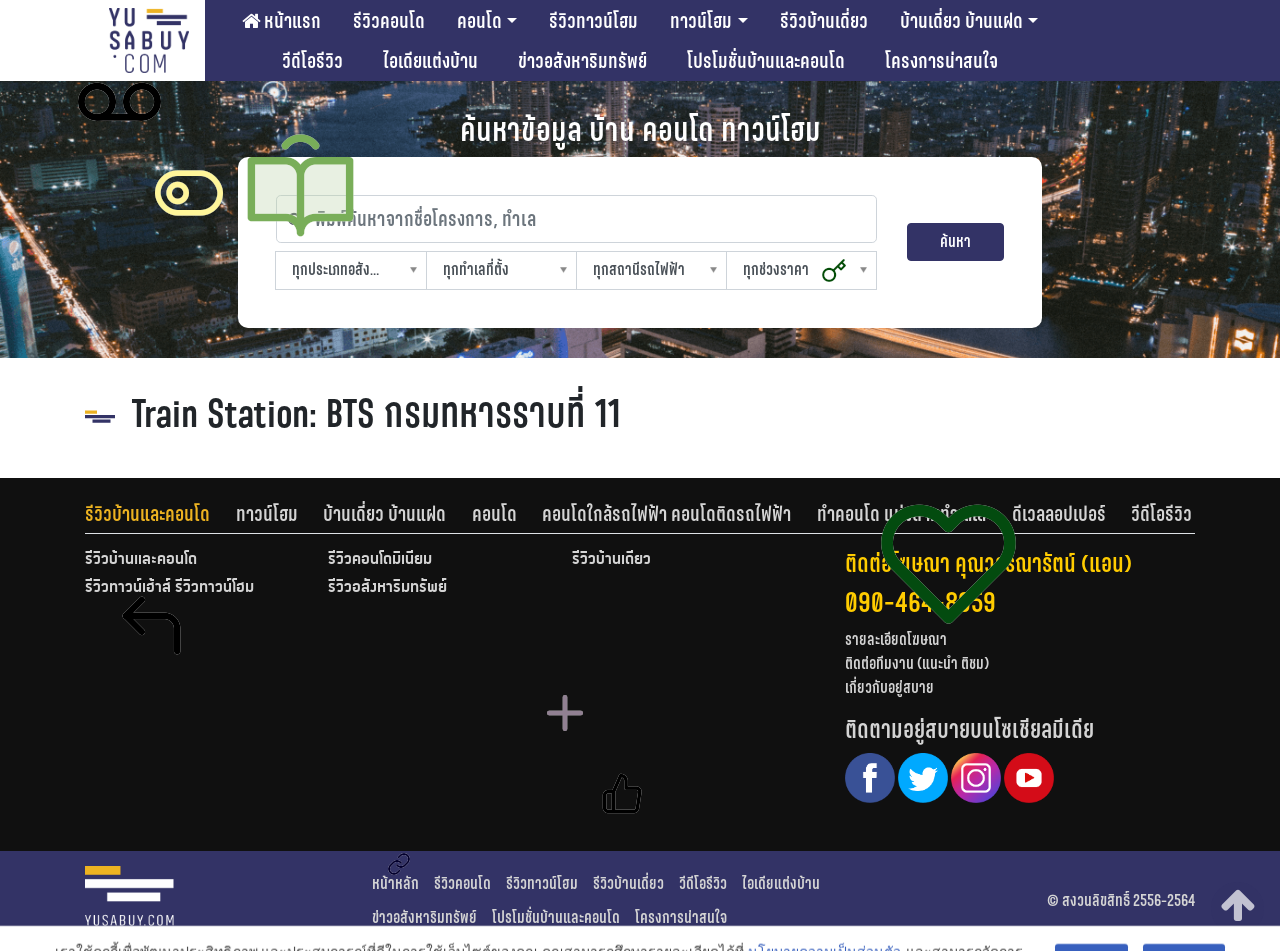  What do you see at coordinates (189, 193) in the screenshot?
I see `toggle switch in off position` at bounding box center [189, 193].